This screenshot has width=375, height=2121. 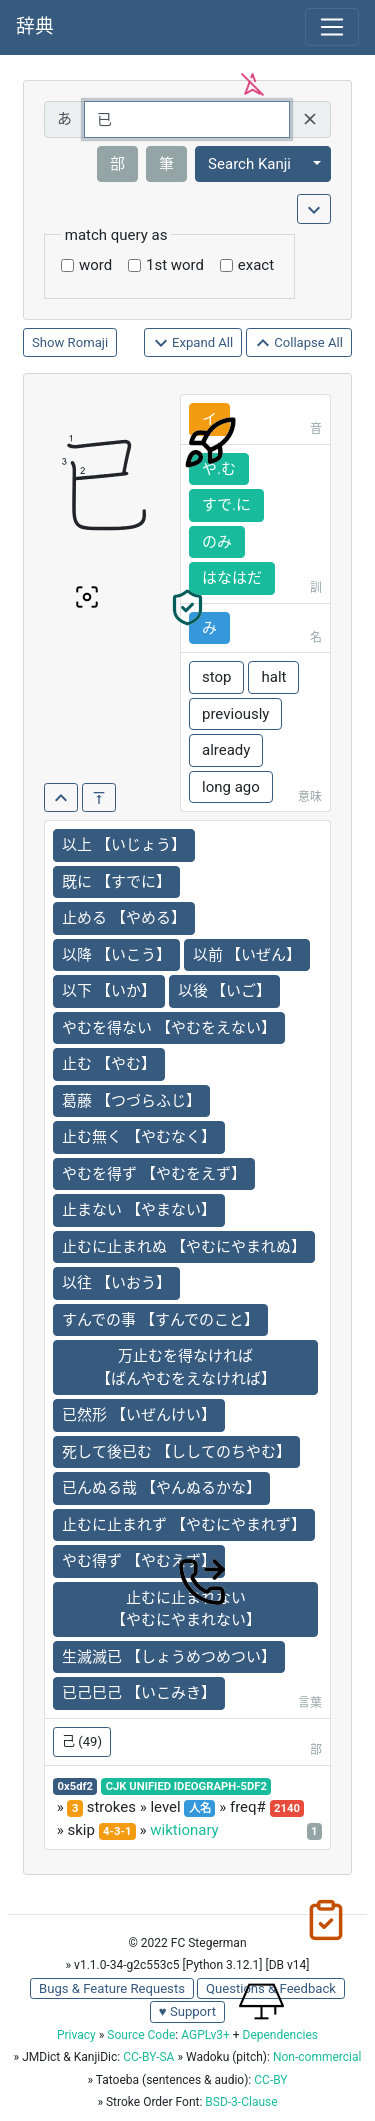 I want to click on focus on a specific area or element, so click(x=87, y=597).